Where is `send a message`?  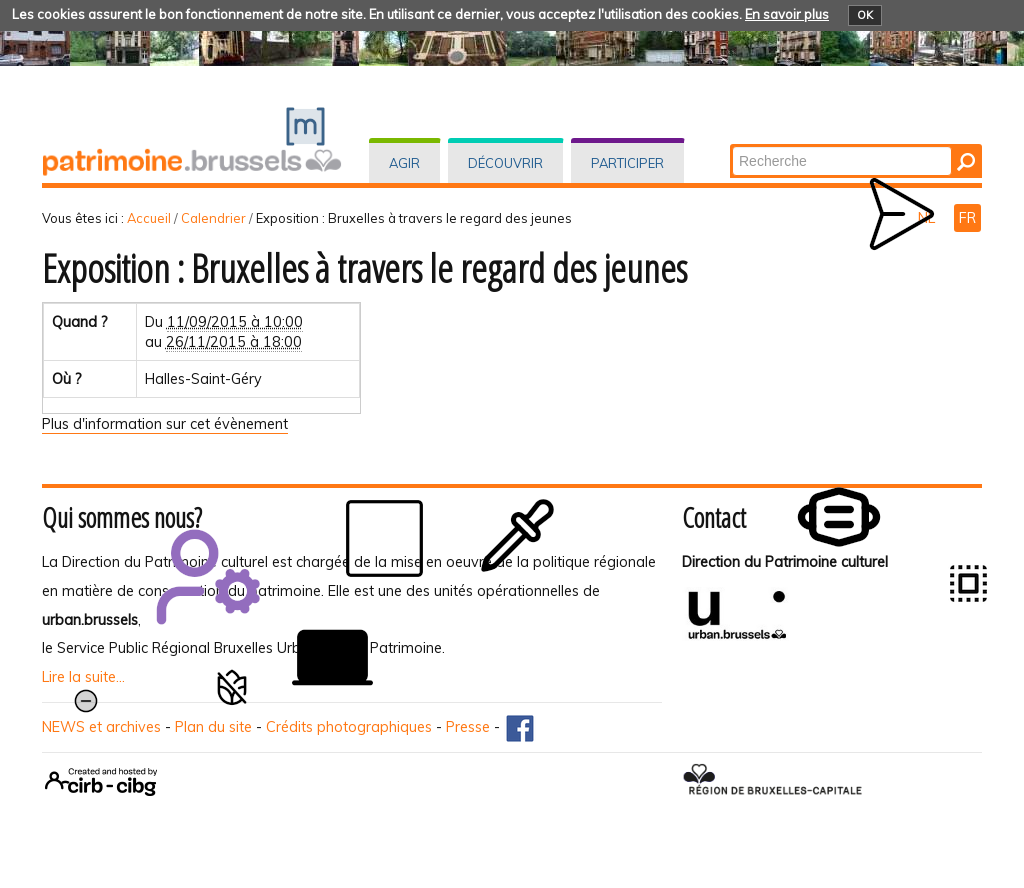 send a message is located at coordinates (898, 214).